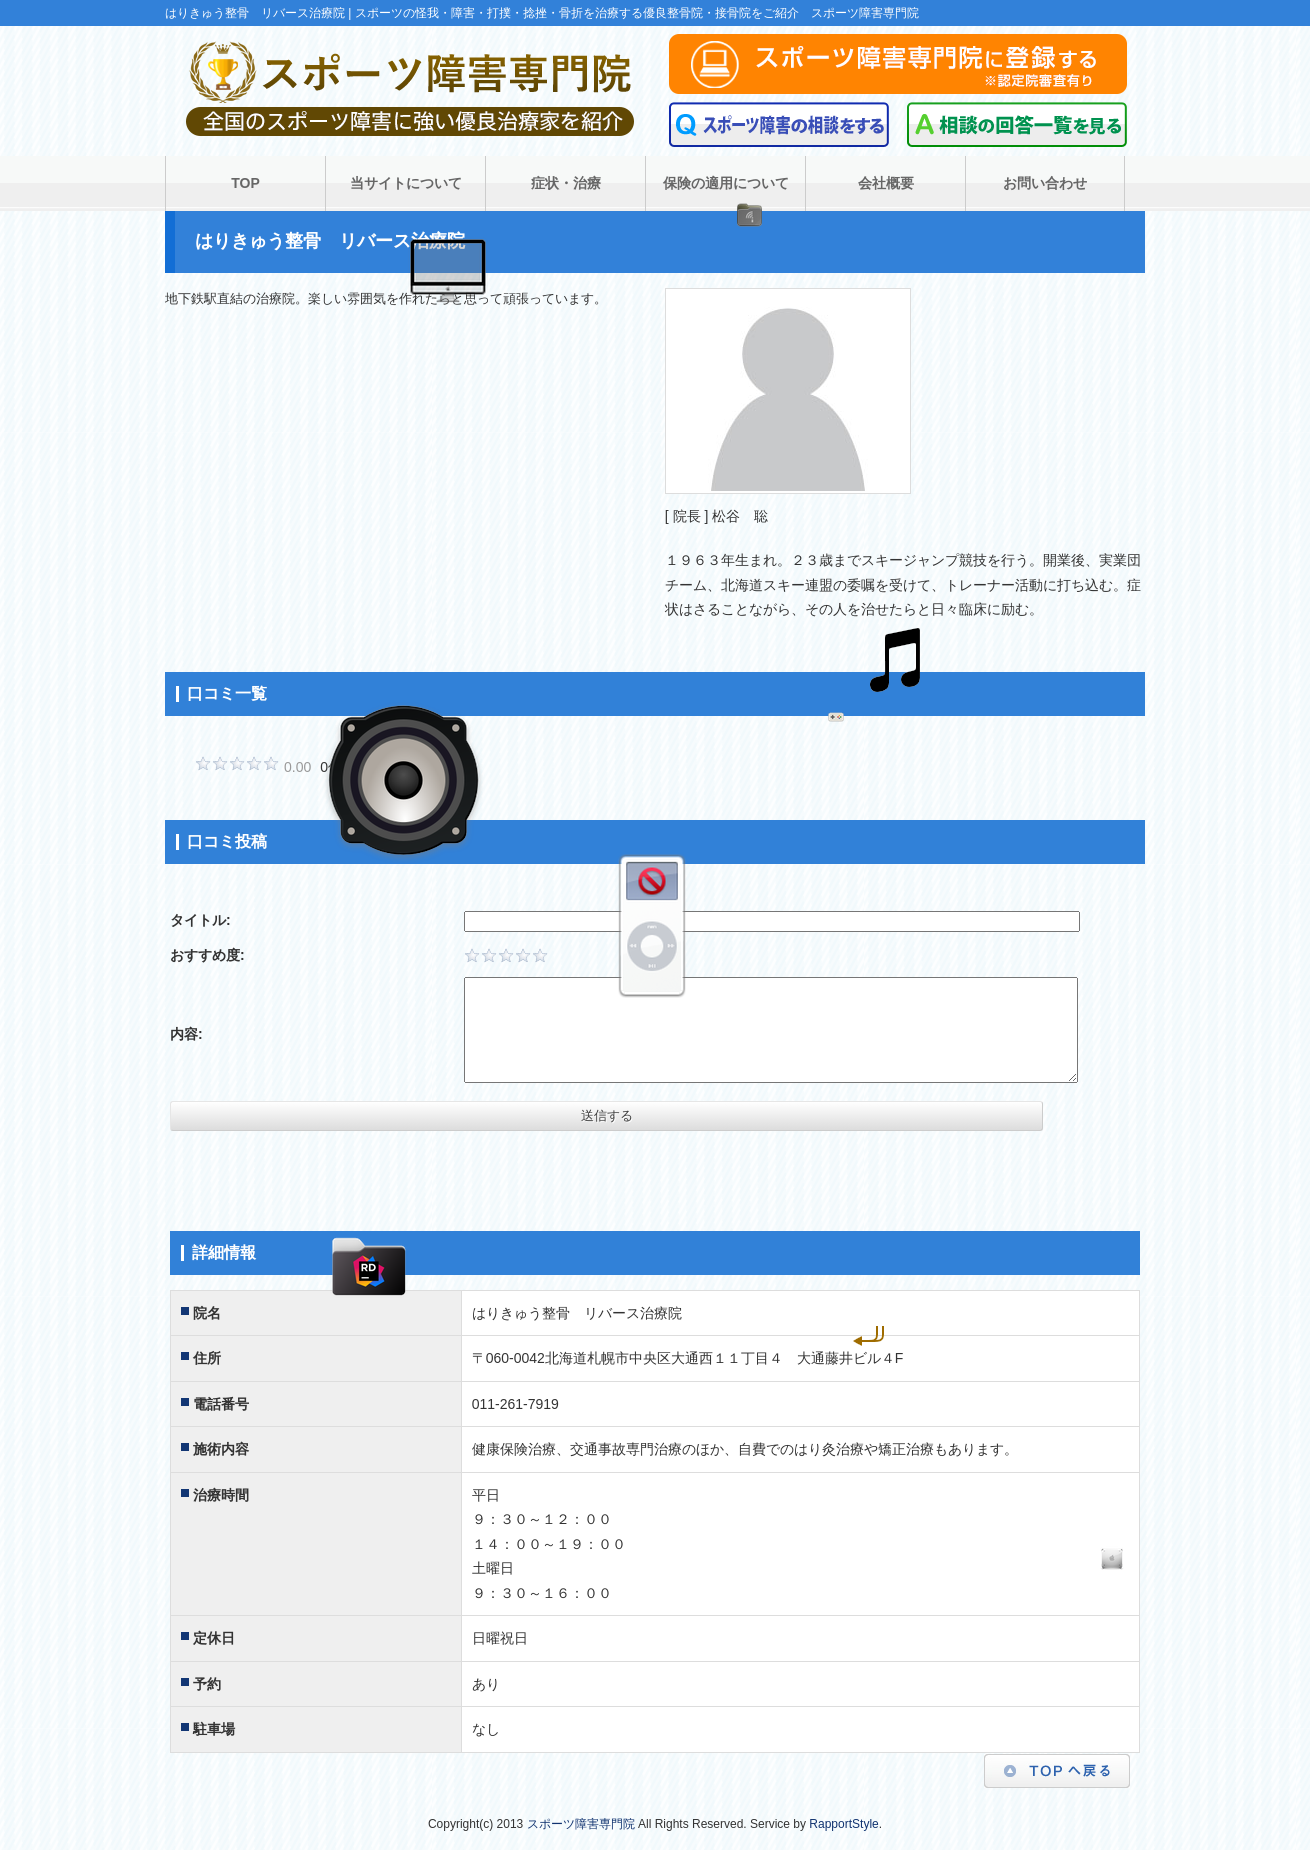 This screenshot has width=1310, height=1850. What do you see at coordinates (1112, 1558) in the screenshot?
I see `indicates a power mac g4 quicksilver device` at bounding box center [1112, 1558].